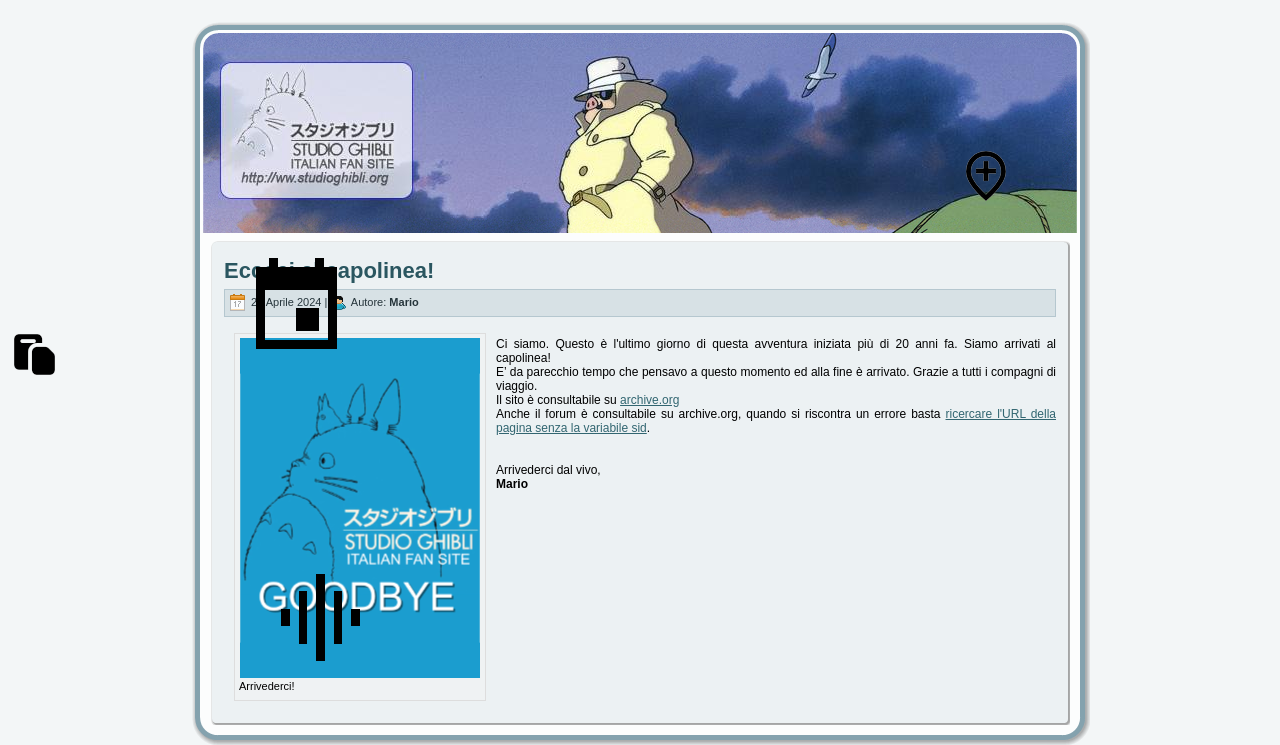 Image resolution: width=1280 pixels, height=745 pixels. I want to click on paste copied content from clipboard, so click(34, 354).